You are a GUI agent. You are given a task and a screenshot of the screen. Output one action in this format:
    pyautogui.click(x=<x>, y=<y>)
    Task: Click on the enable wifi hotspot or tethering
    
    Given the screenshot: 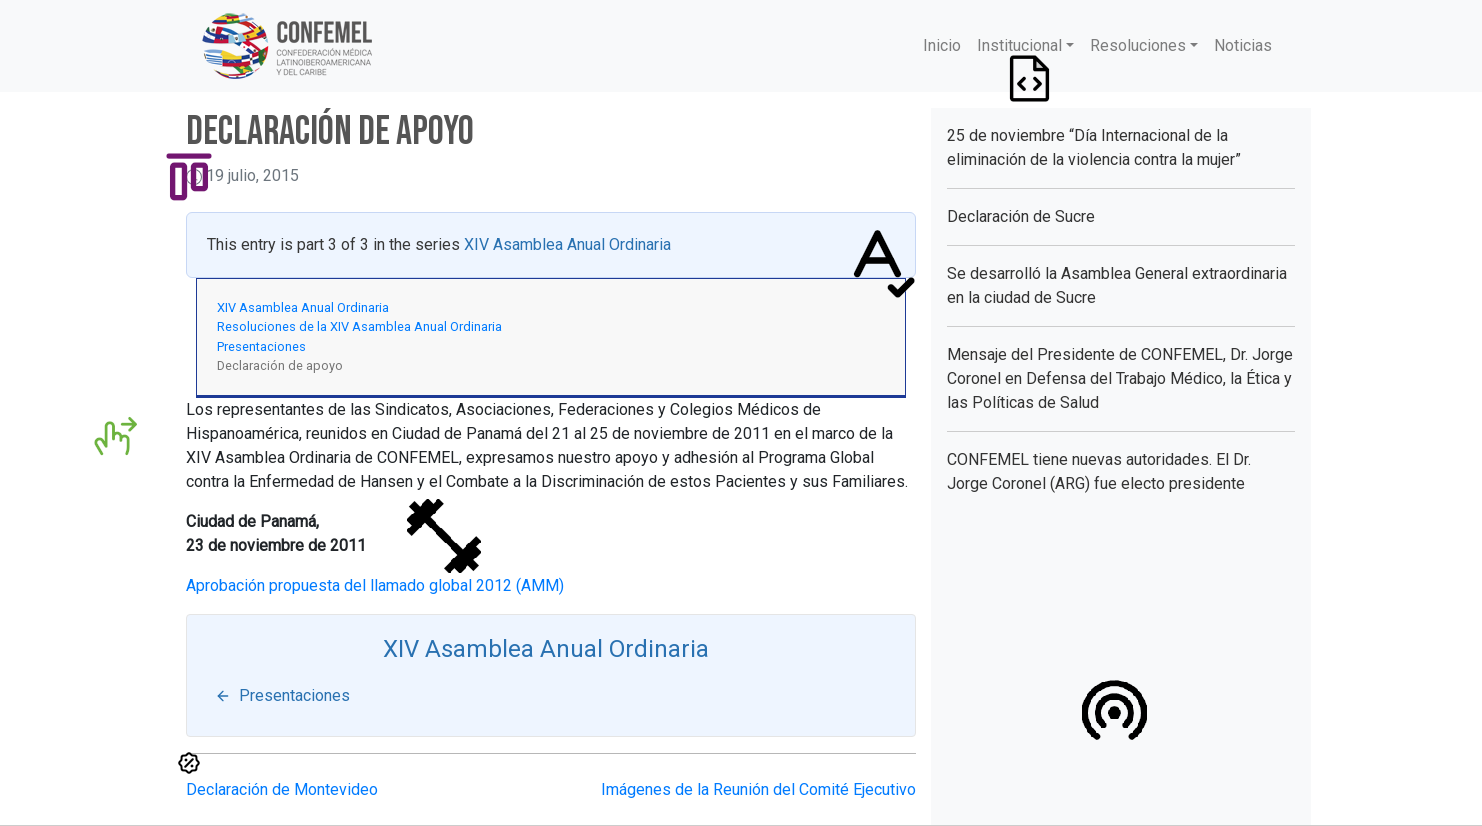 What is the action you would take?
    pyautogui.click(x=1114, y=709)
    